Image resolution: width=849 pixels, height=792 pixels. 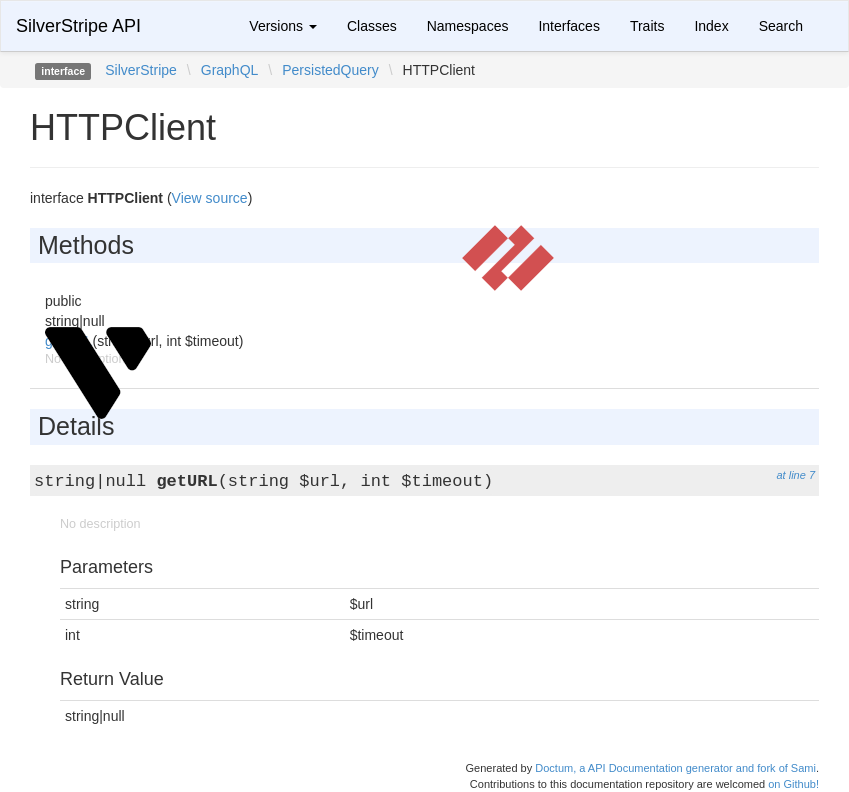 What do you see at coordinates (508, 258) in the screenshot?
I see `palo alto networks company logo` at bounding box center [508, 258].